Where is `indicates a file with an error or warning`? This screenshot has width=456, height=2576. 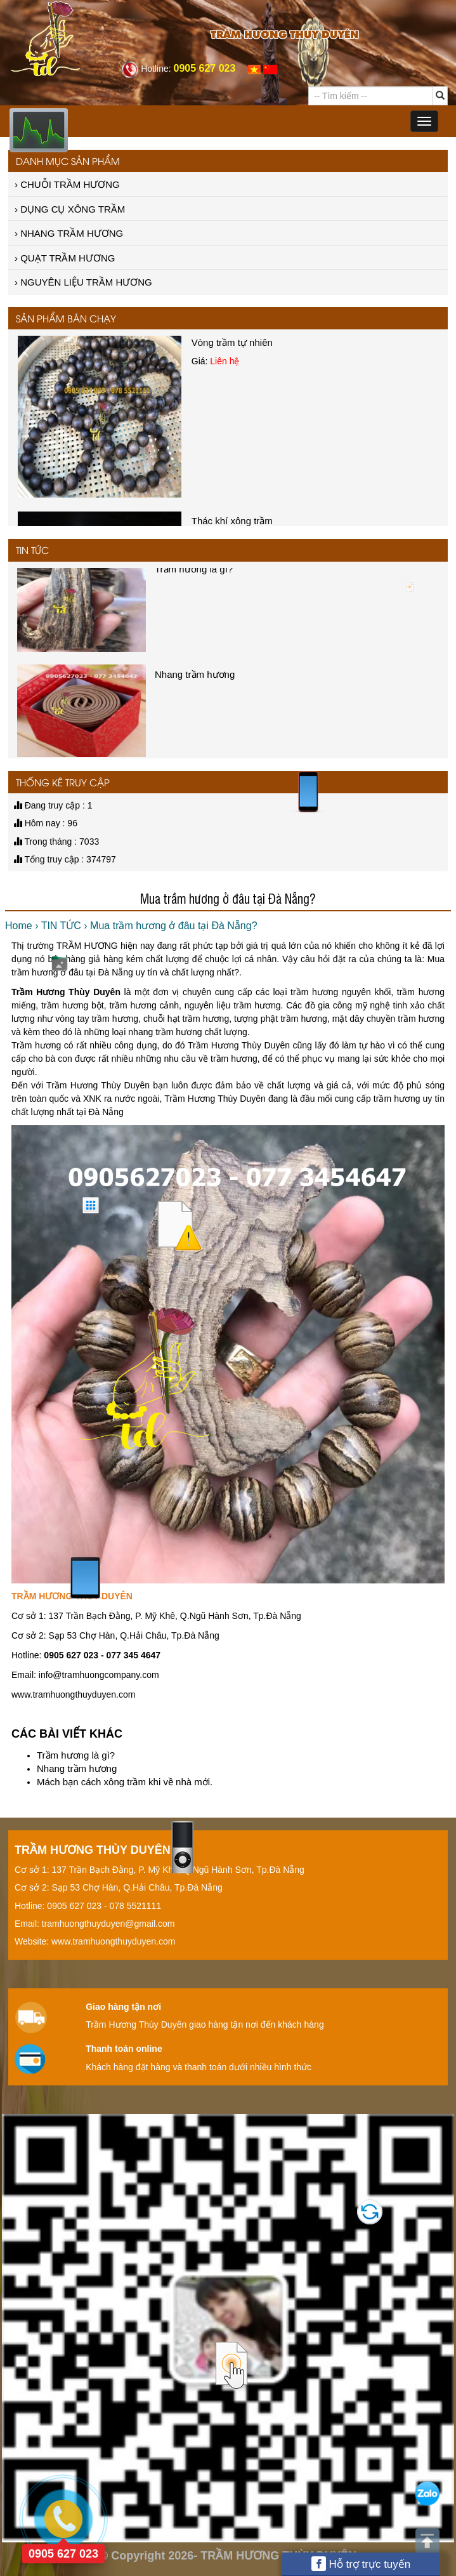 indicates a file with an error or warning is located at coordinates (175, 1224).